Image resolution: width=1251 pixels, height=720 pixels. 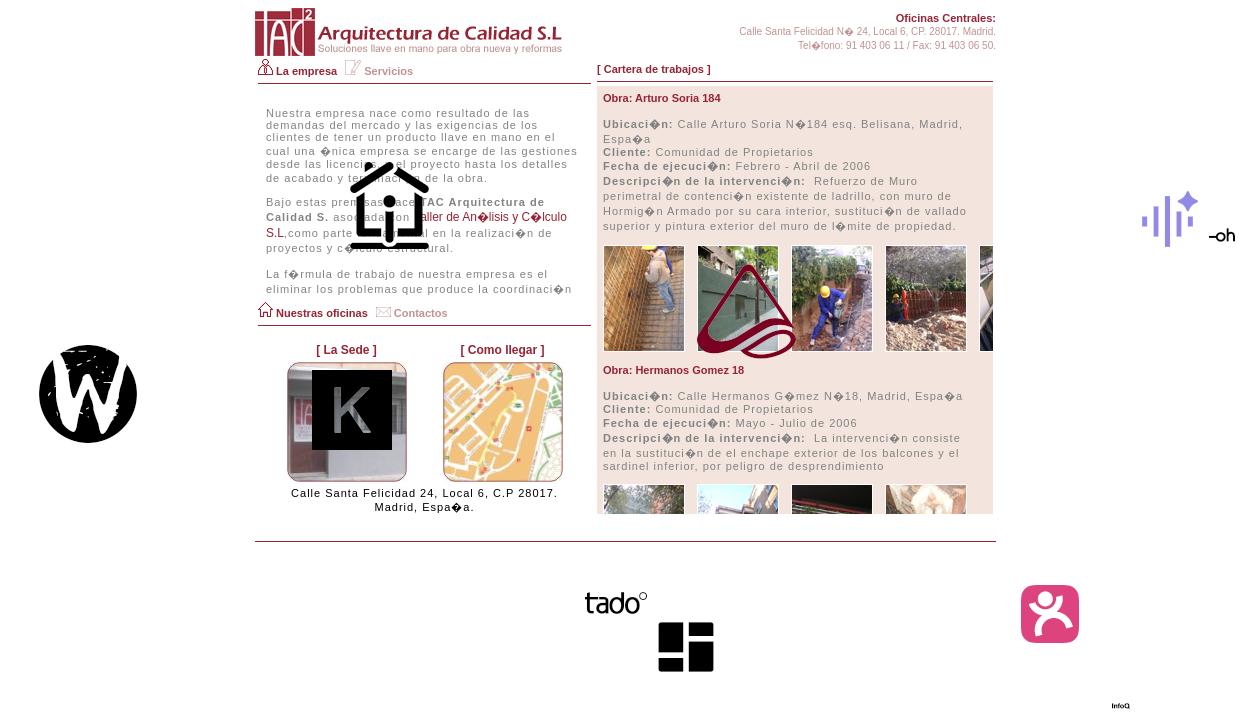 What do you see at coordinates (686, 647) in the screenshot?
I see `switch to masonry grid view` at bounding box center [686, 647].